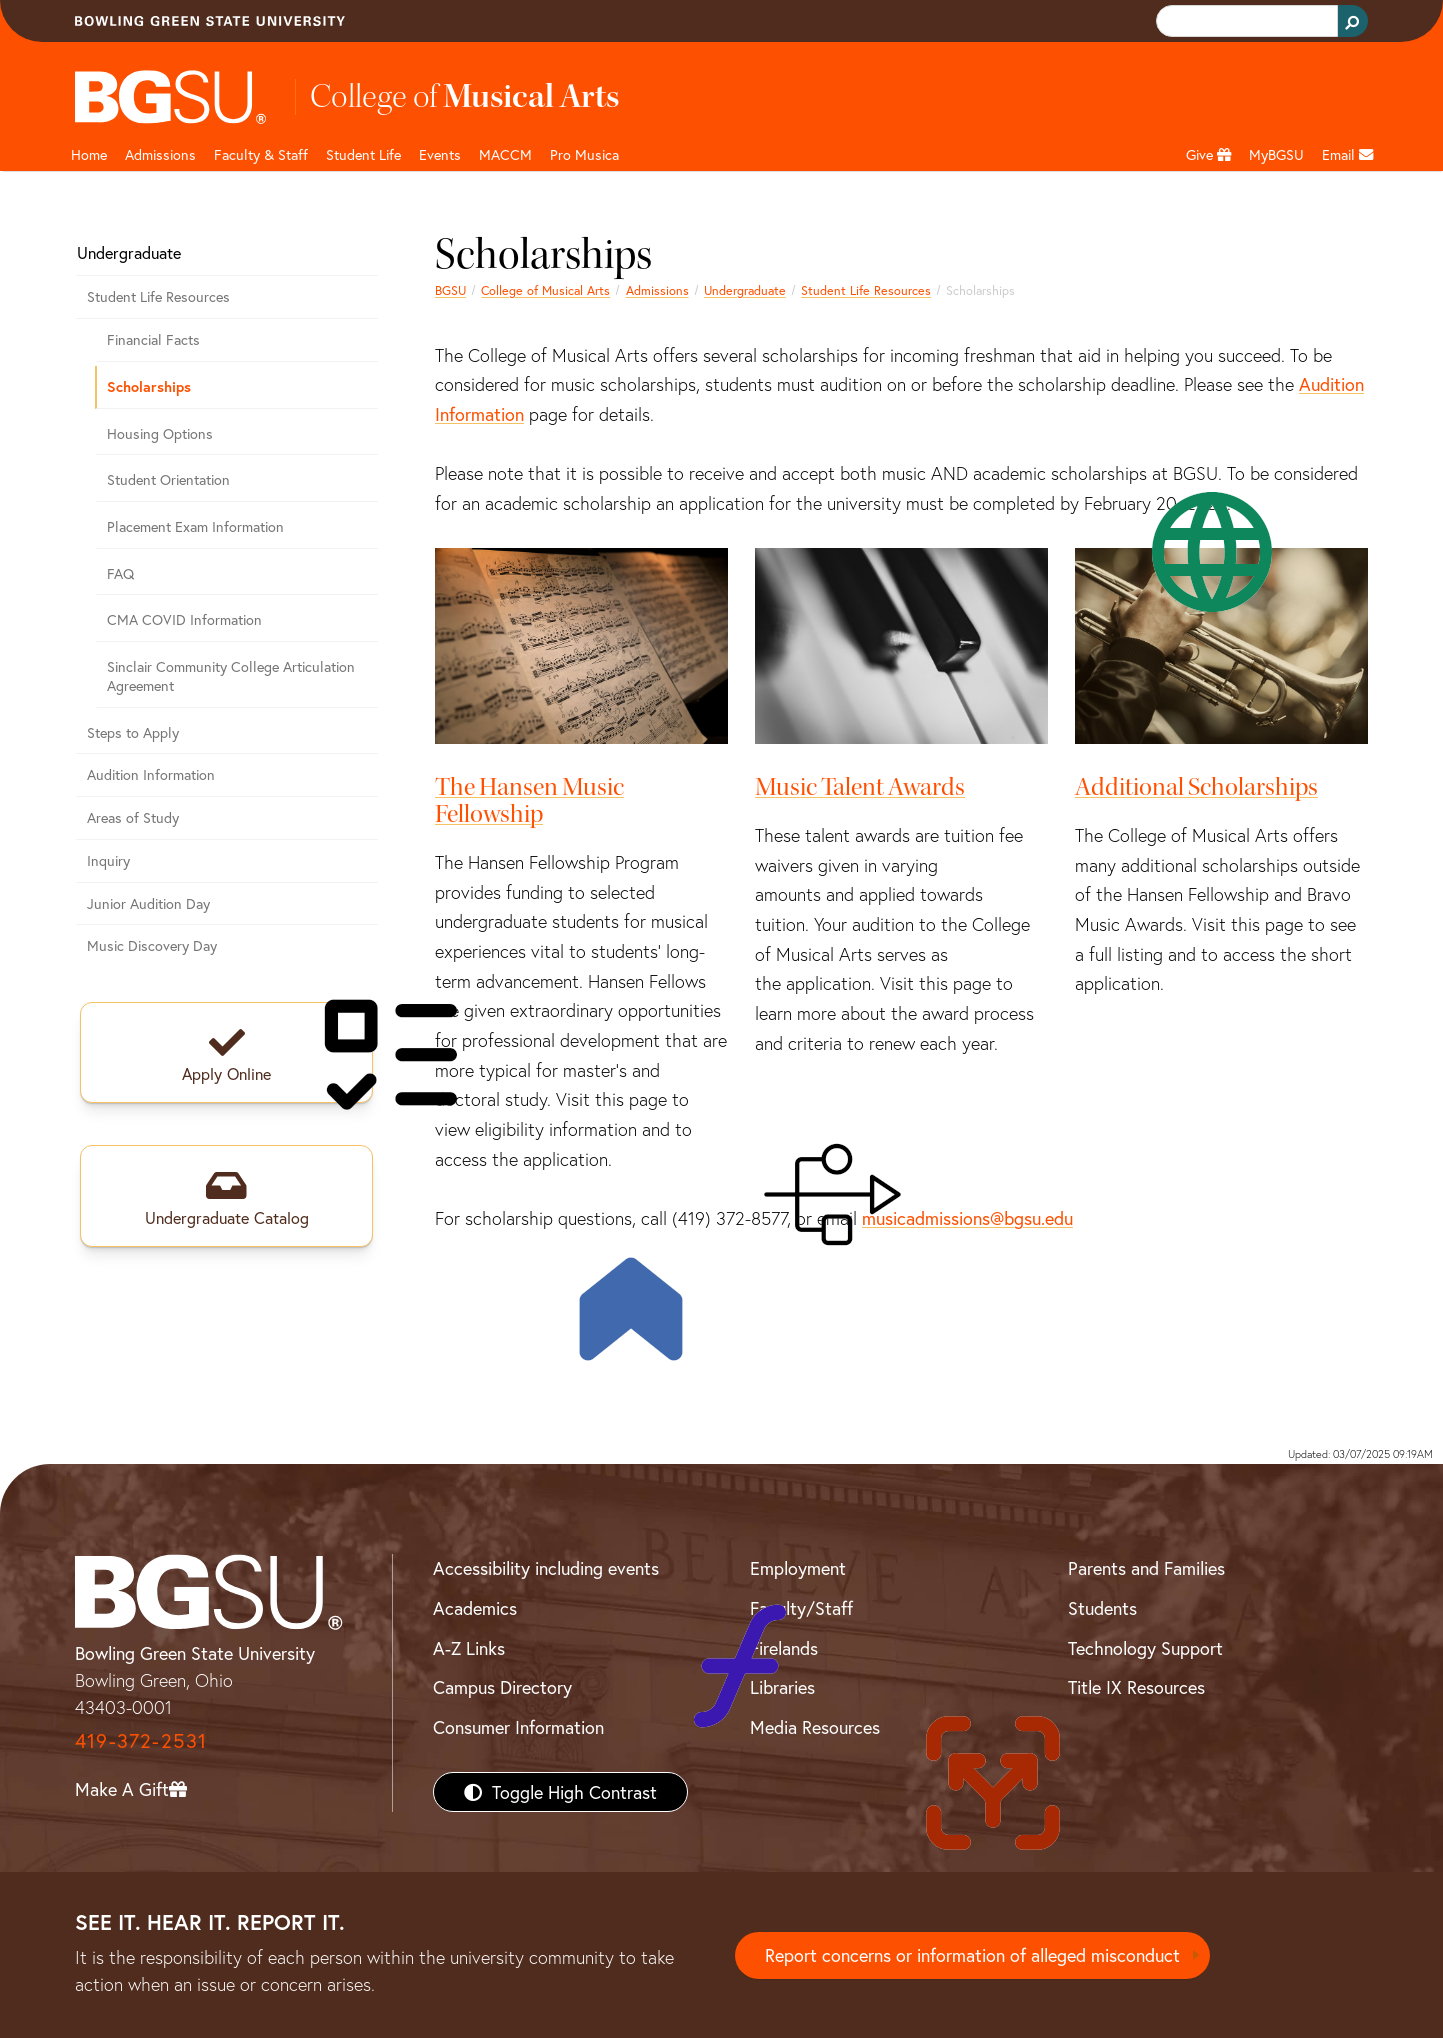  What do you see at coordinates (740, 1666) in the screenshot?
I see `indicates florin currency or Dutch guilder symbol` at bounding box center [740, 1666].